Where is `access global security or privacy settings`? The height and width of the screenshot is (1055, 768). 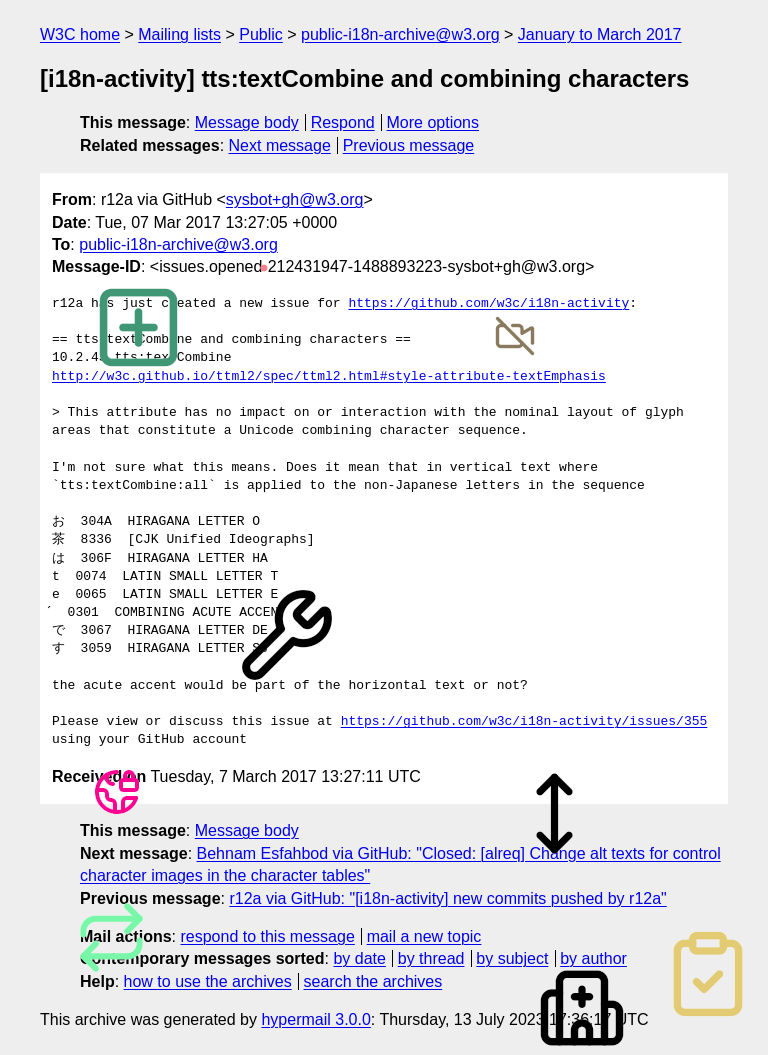
access global security or privacy settings is located at coordinates (117, 792).